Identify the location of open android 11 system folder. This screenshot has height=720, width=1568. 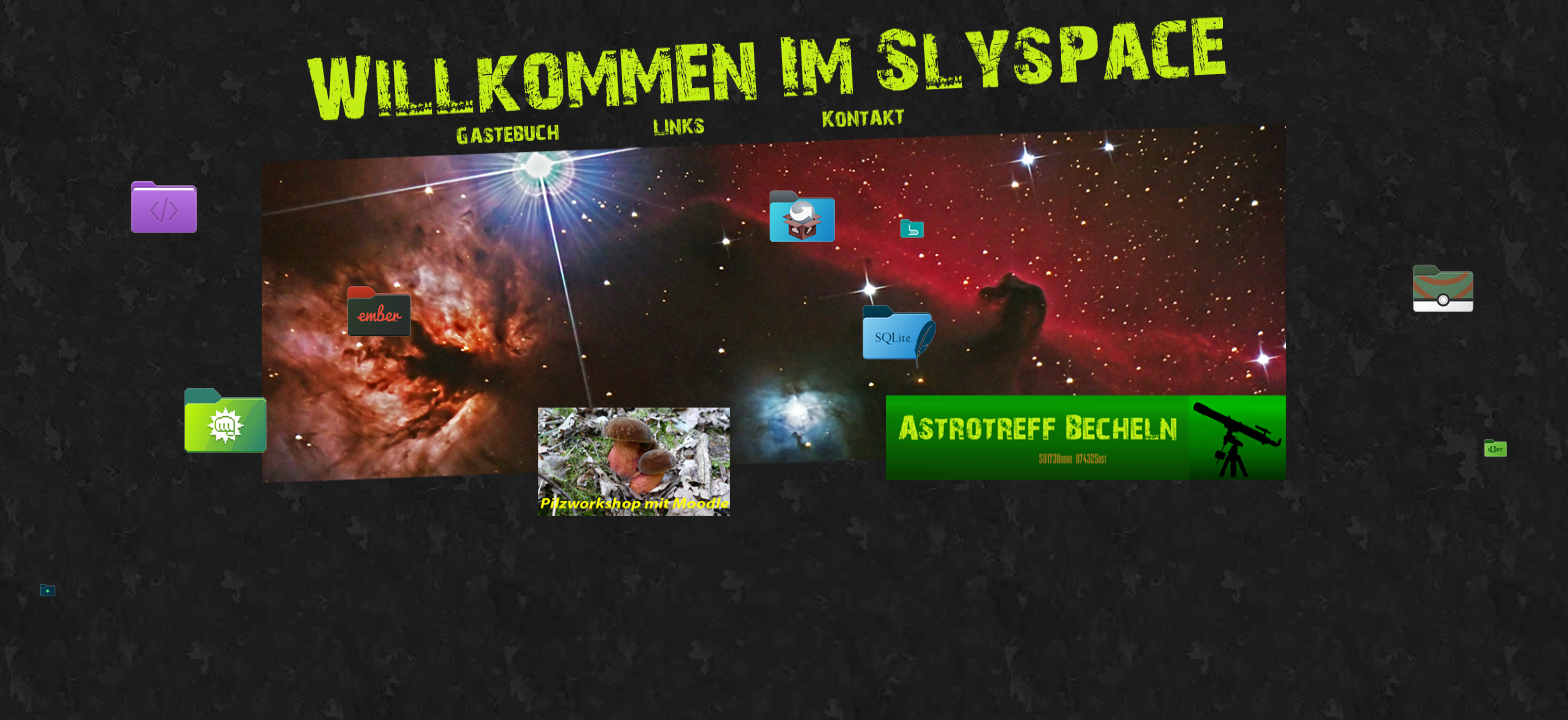
(47, 590).